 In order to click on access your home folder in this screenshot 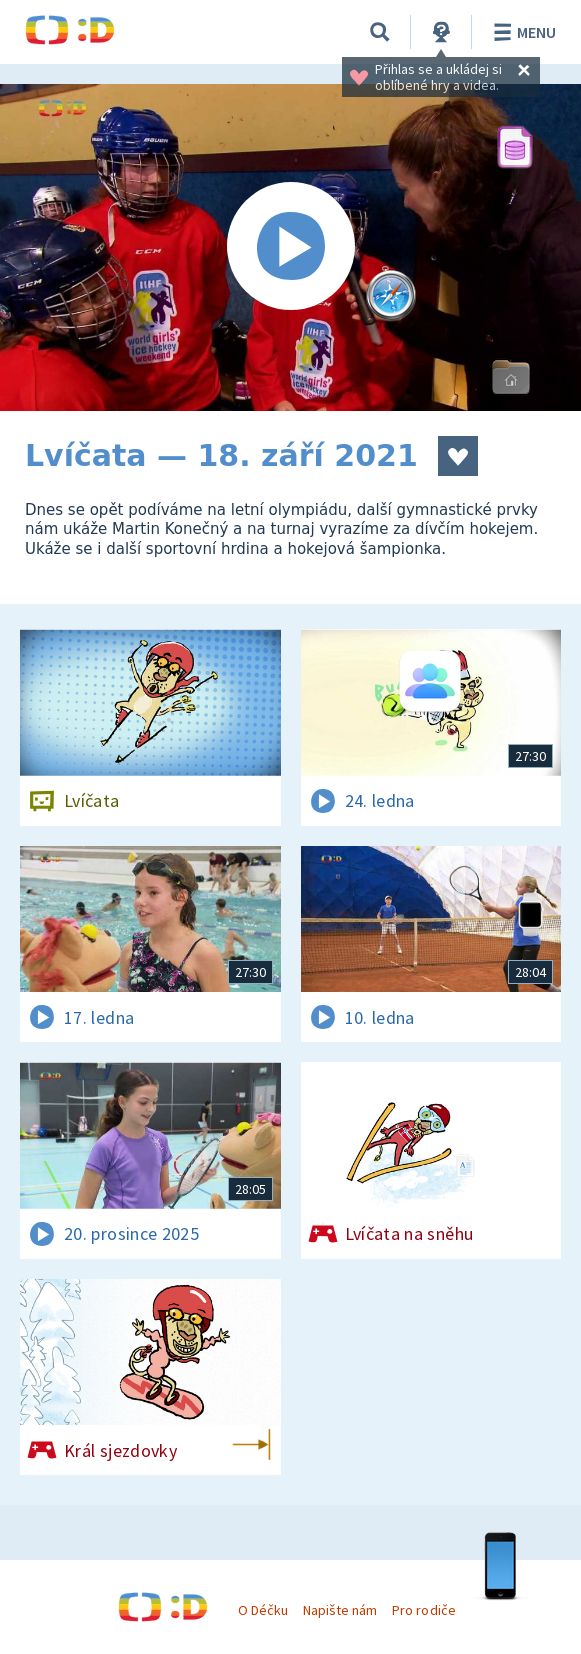, I will do `click(511, 377)`.